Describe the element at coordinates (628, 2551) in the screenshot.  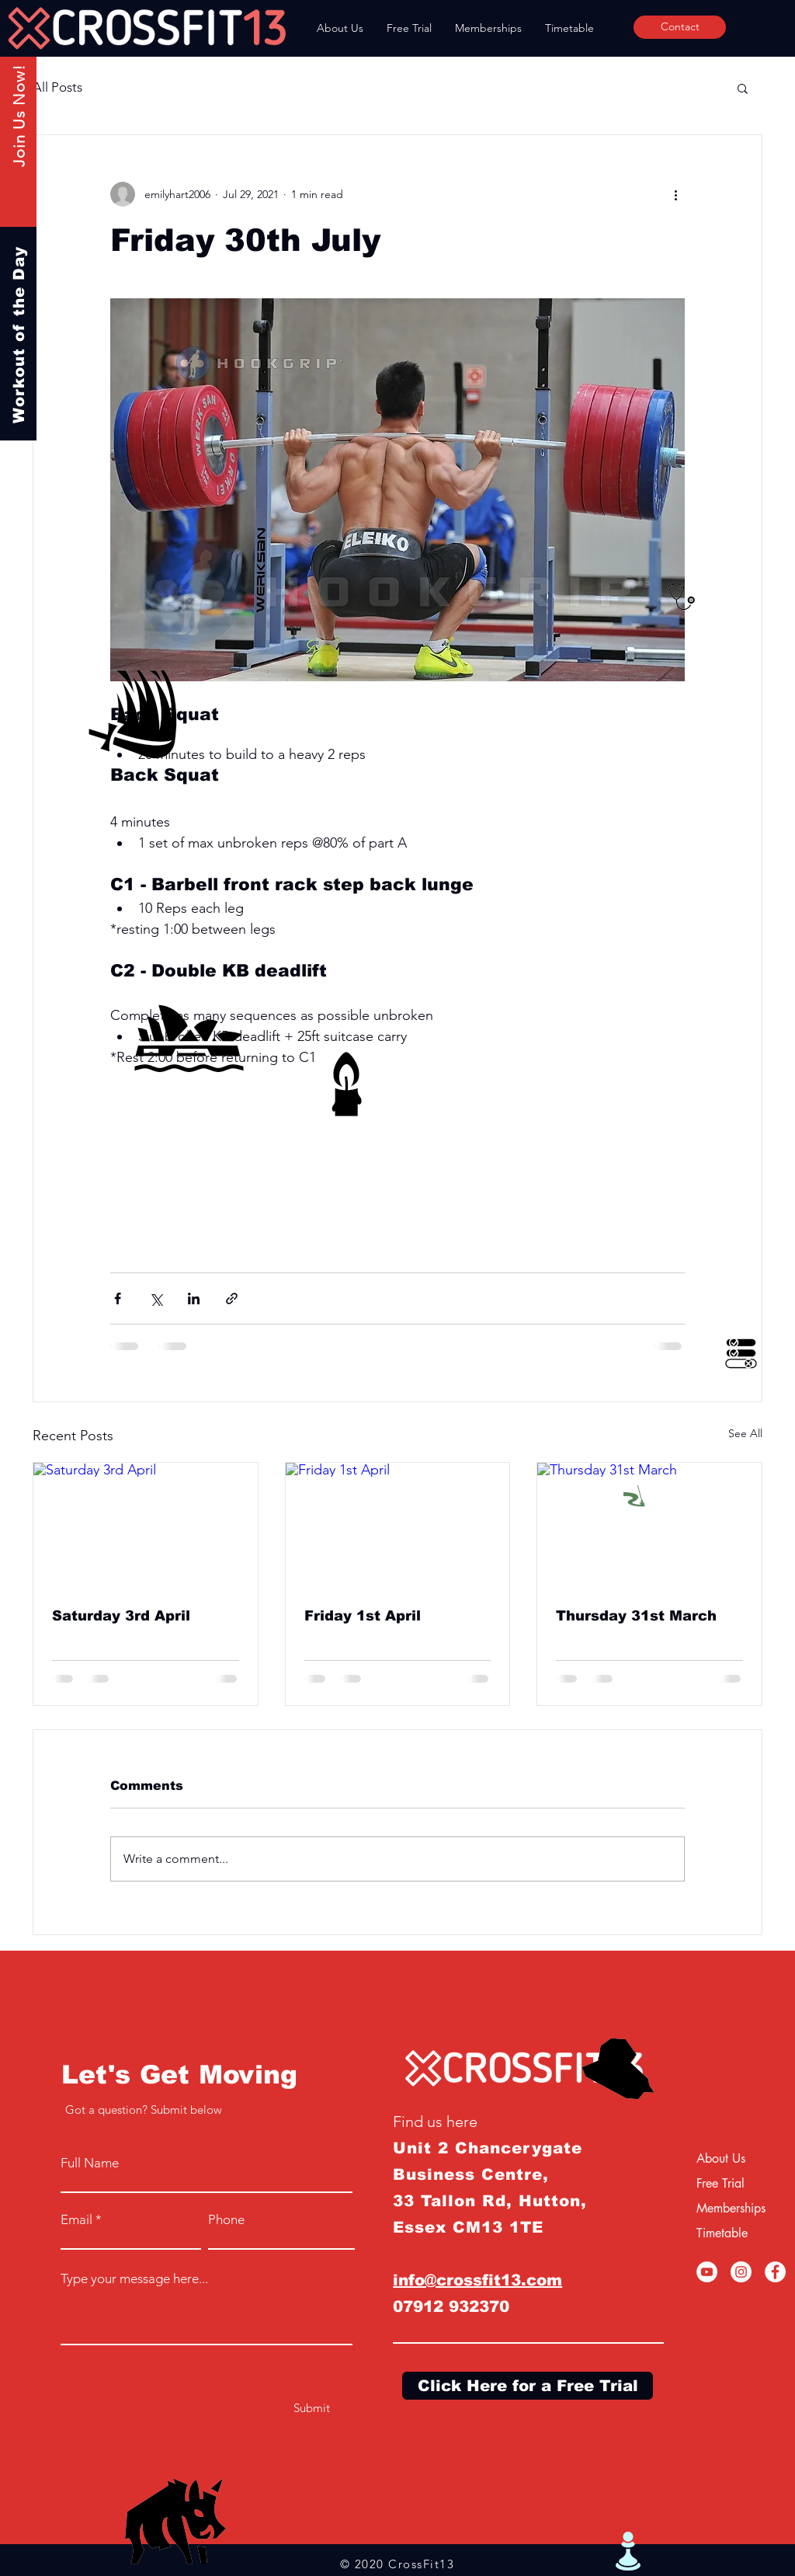
I see `start a new chess game` at that location.